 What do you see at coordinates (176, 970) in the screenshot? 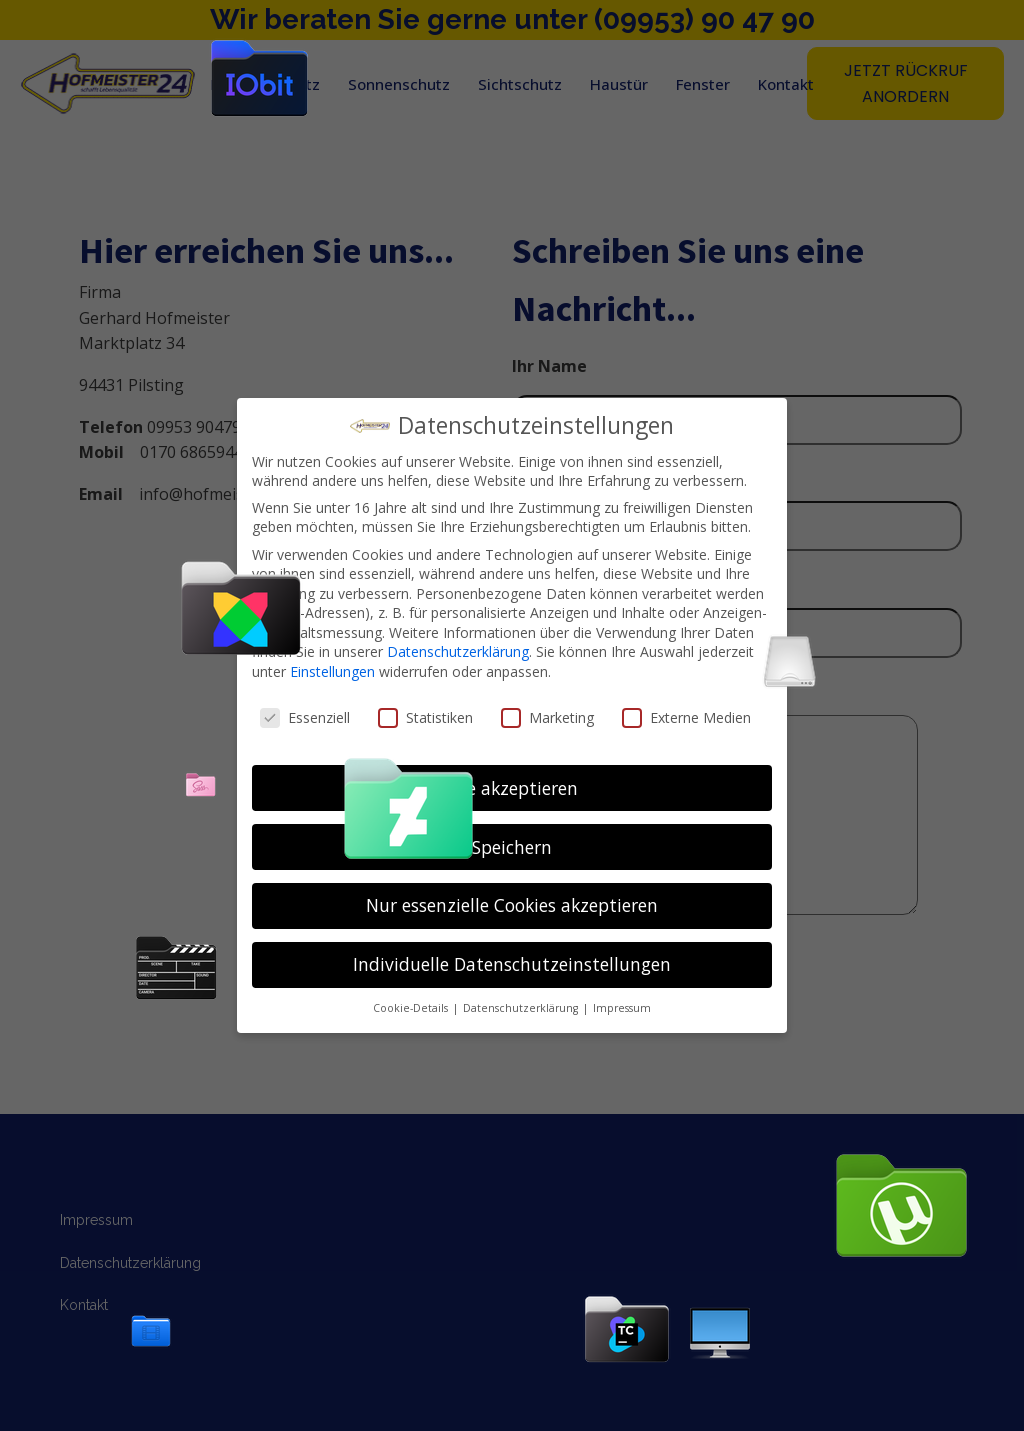
I see `open your movies folder` at bounding box center [176, 970].